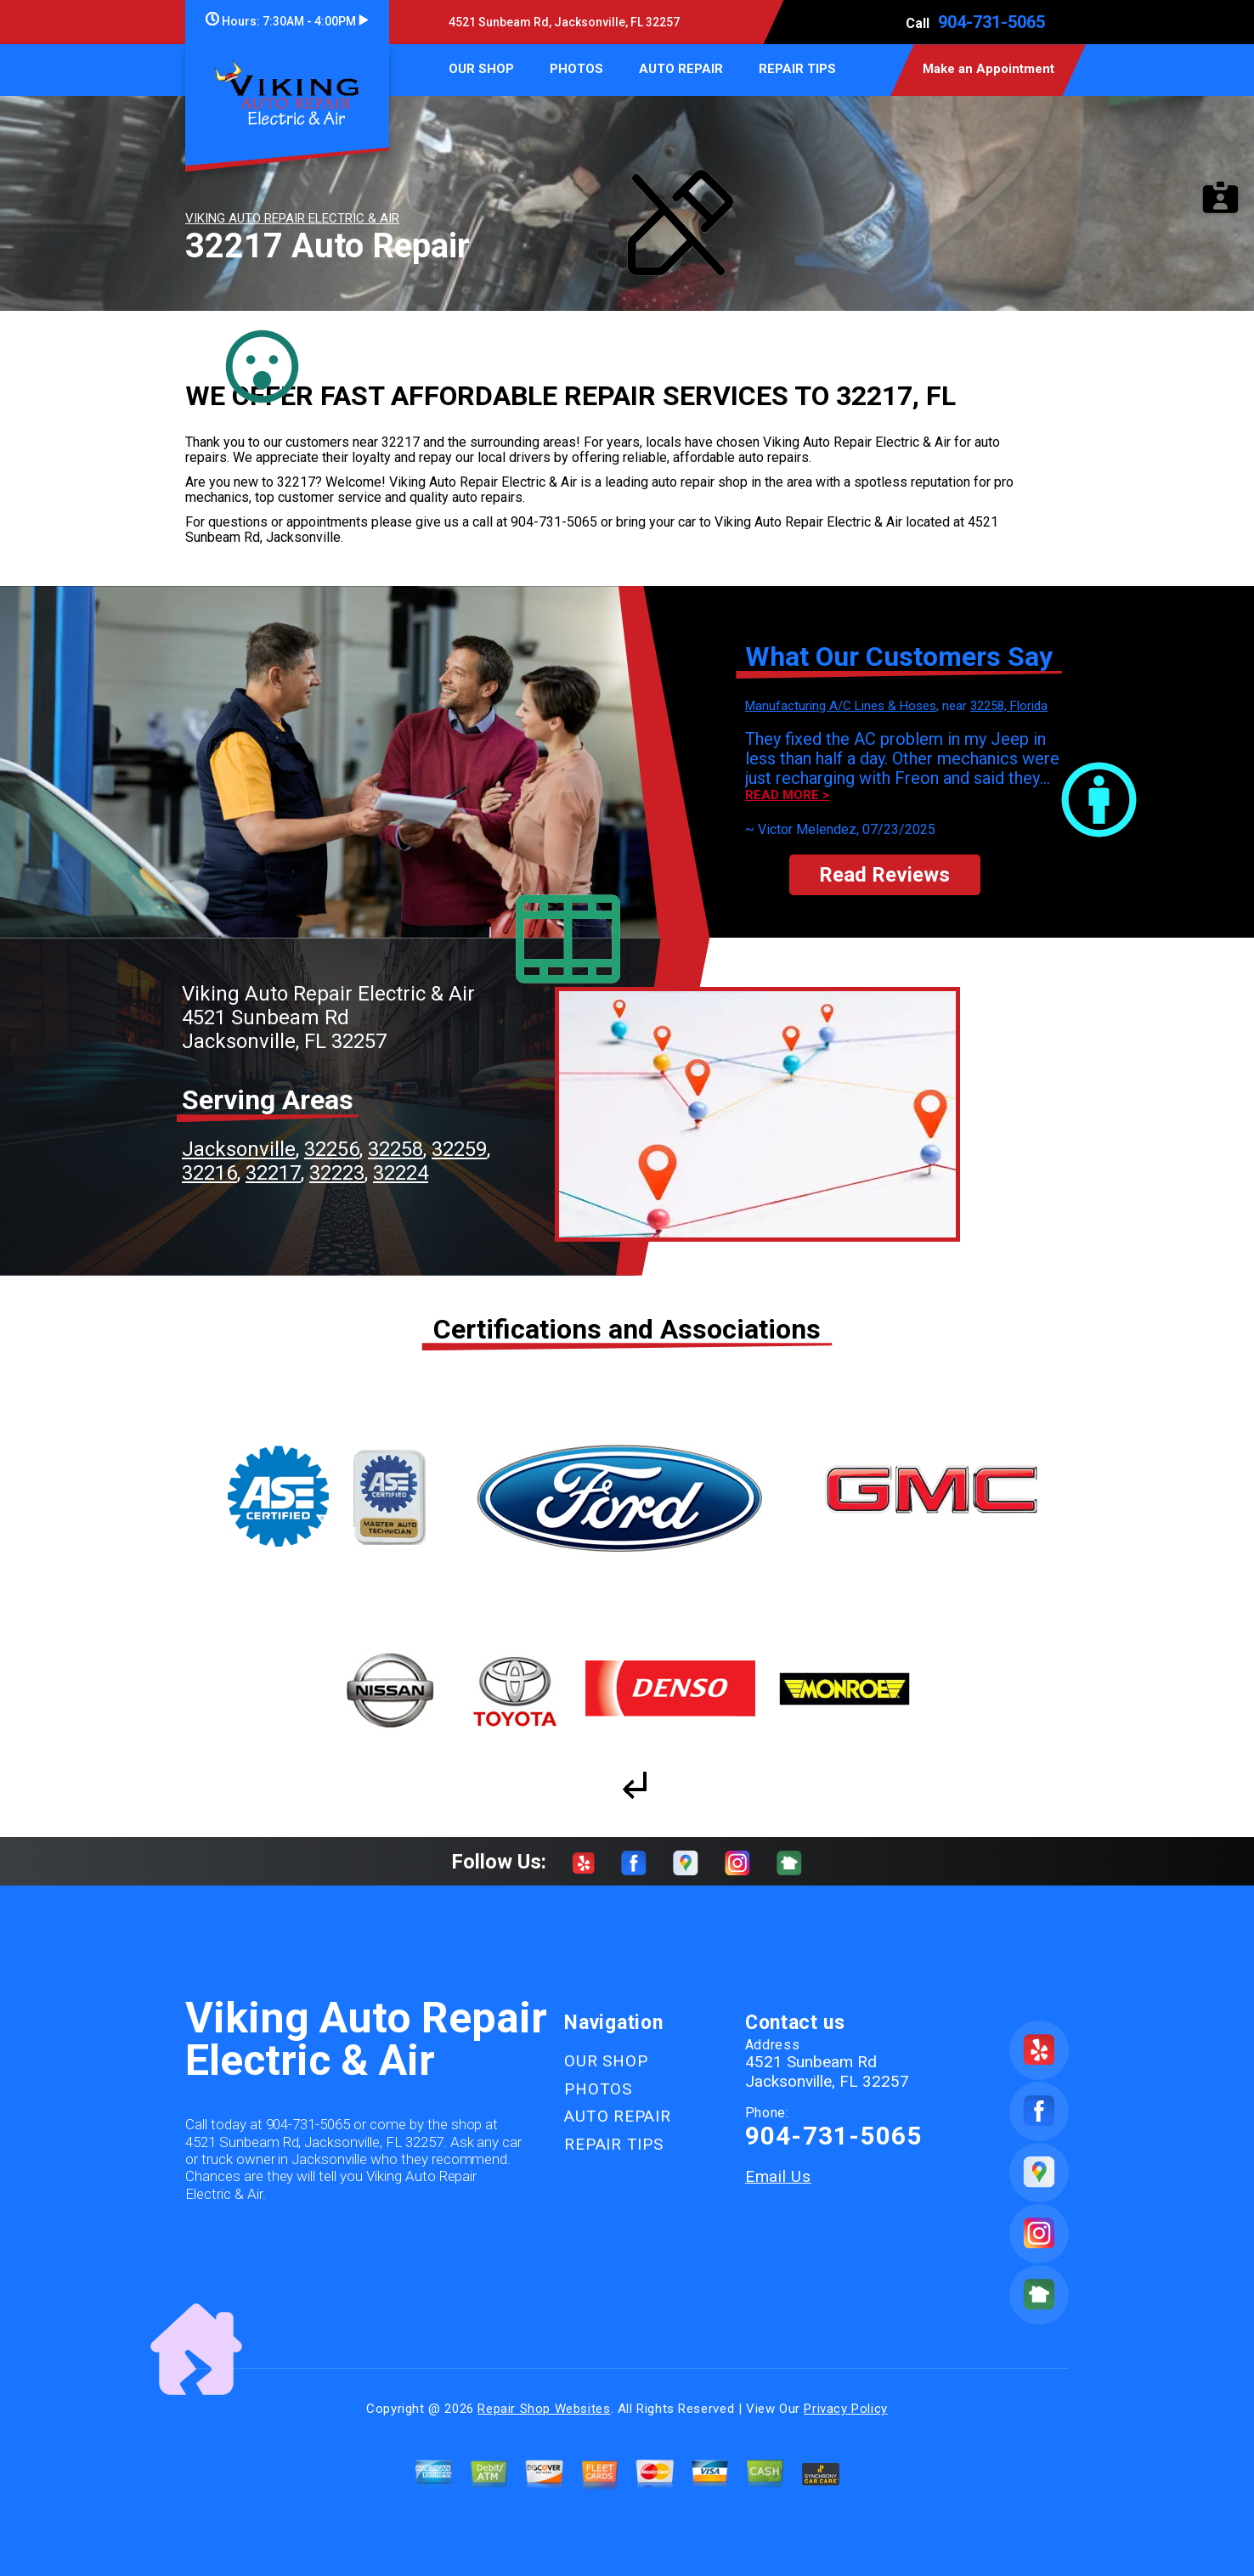 This screenshot has width=1254, height=2576. I want to click on view your employee or member ID badge, so click(1220, 199).